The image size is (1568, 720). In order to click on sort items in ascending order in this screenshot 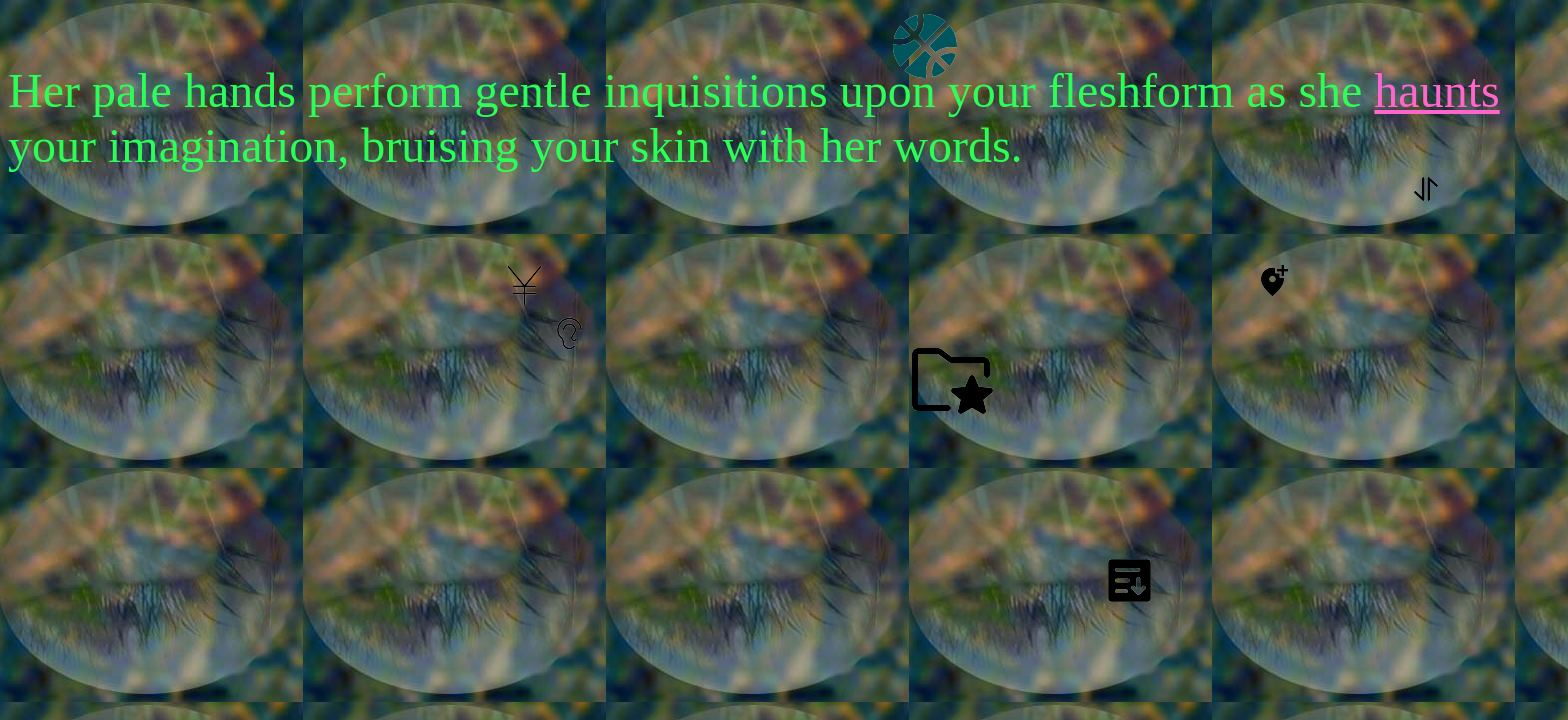, I will do `click(1129, 580)`.